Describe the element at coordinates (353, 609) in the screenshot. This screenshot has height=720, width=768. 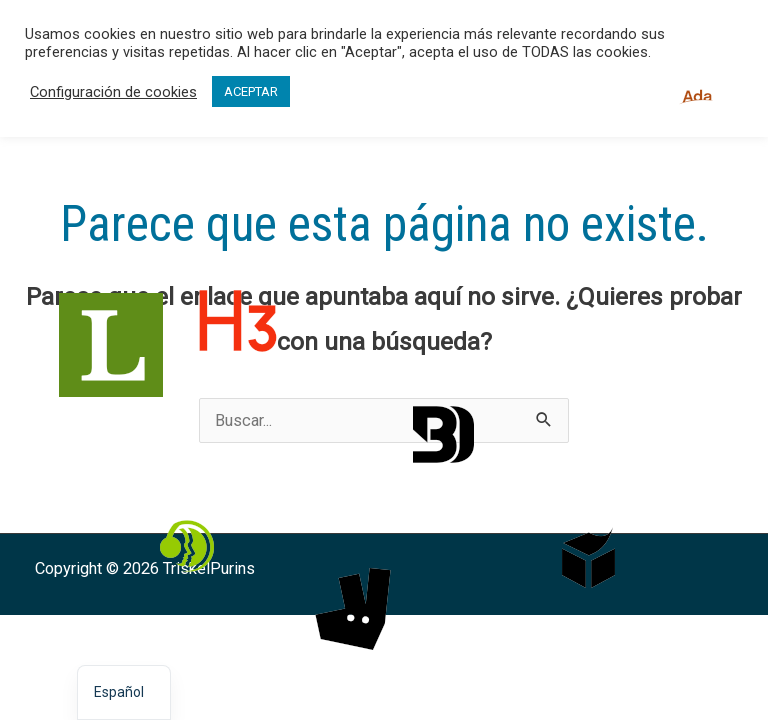
I see `open the Deliveroo food delivery app` at that location.